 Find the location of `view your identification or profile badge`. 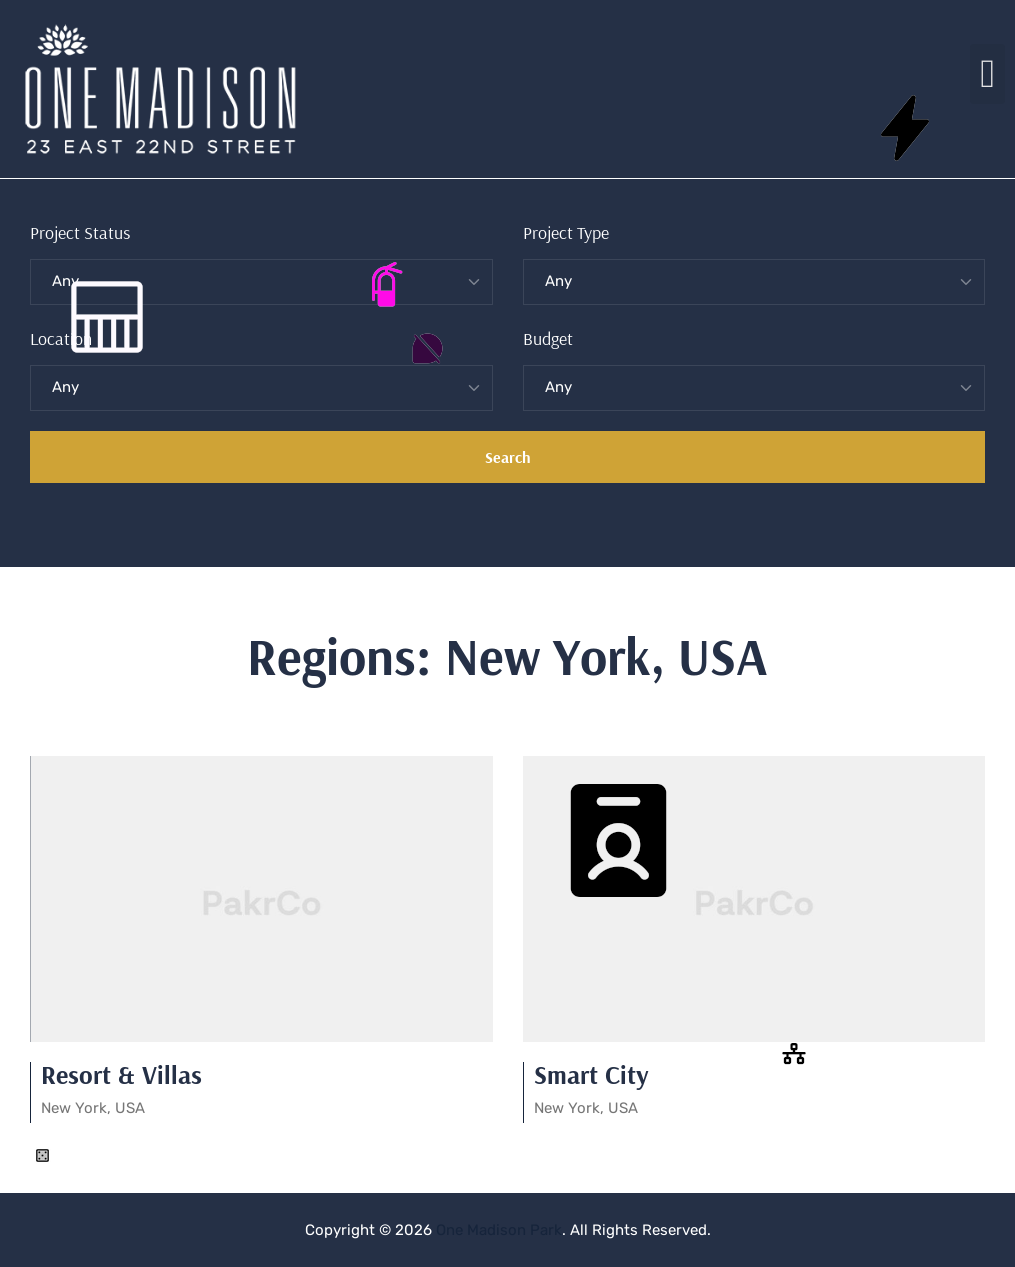

view your identification or profile badge is located at coordinates (618, 840).